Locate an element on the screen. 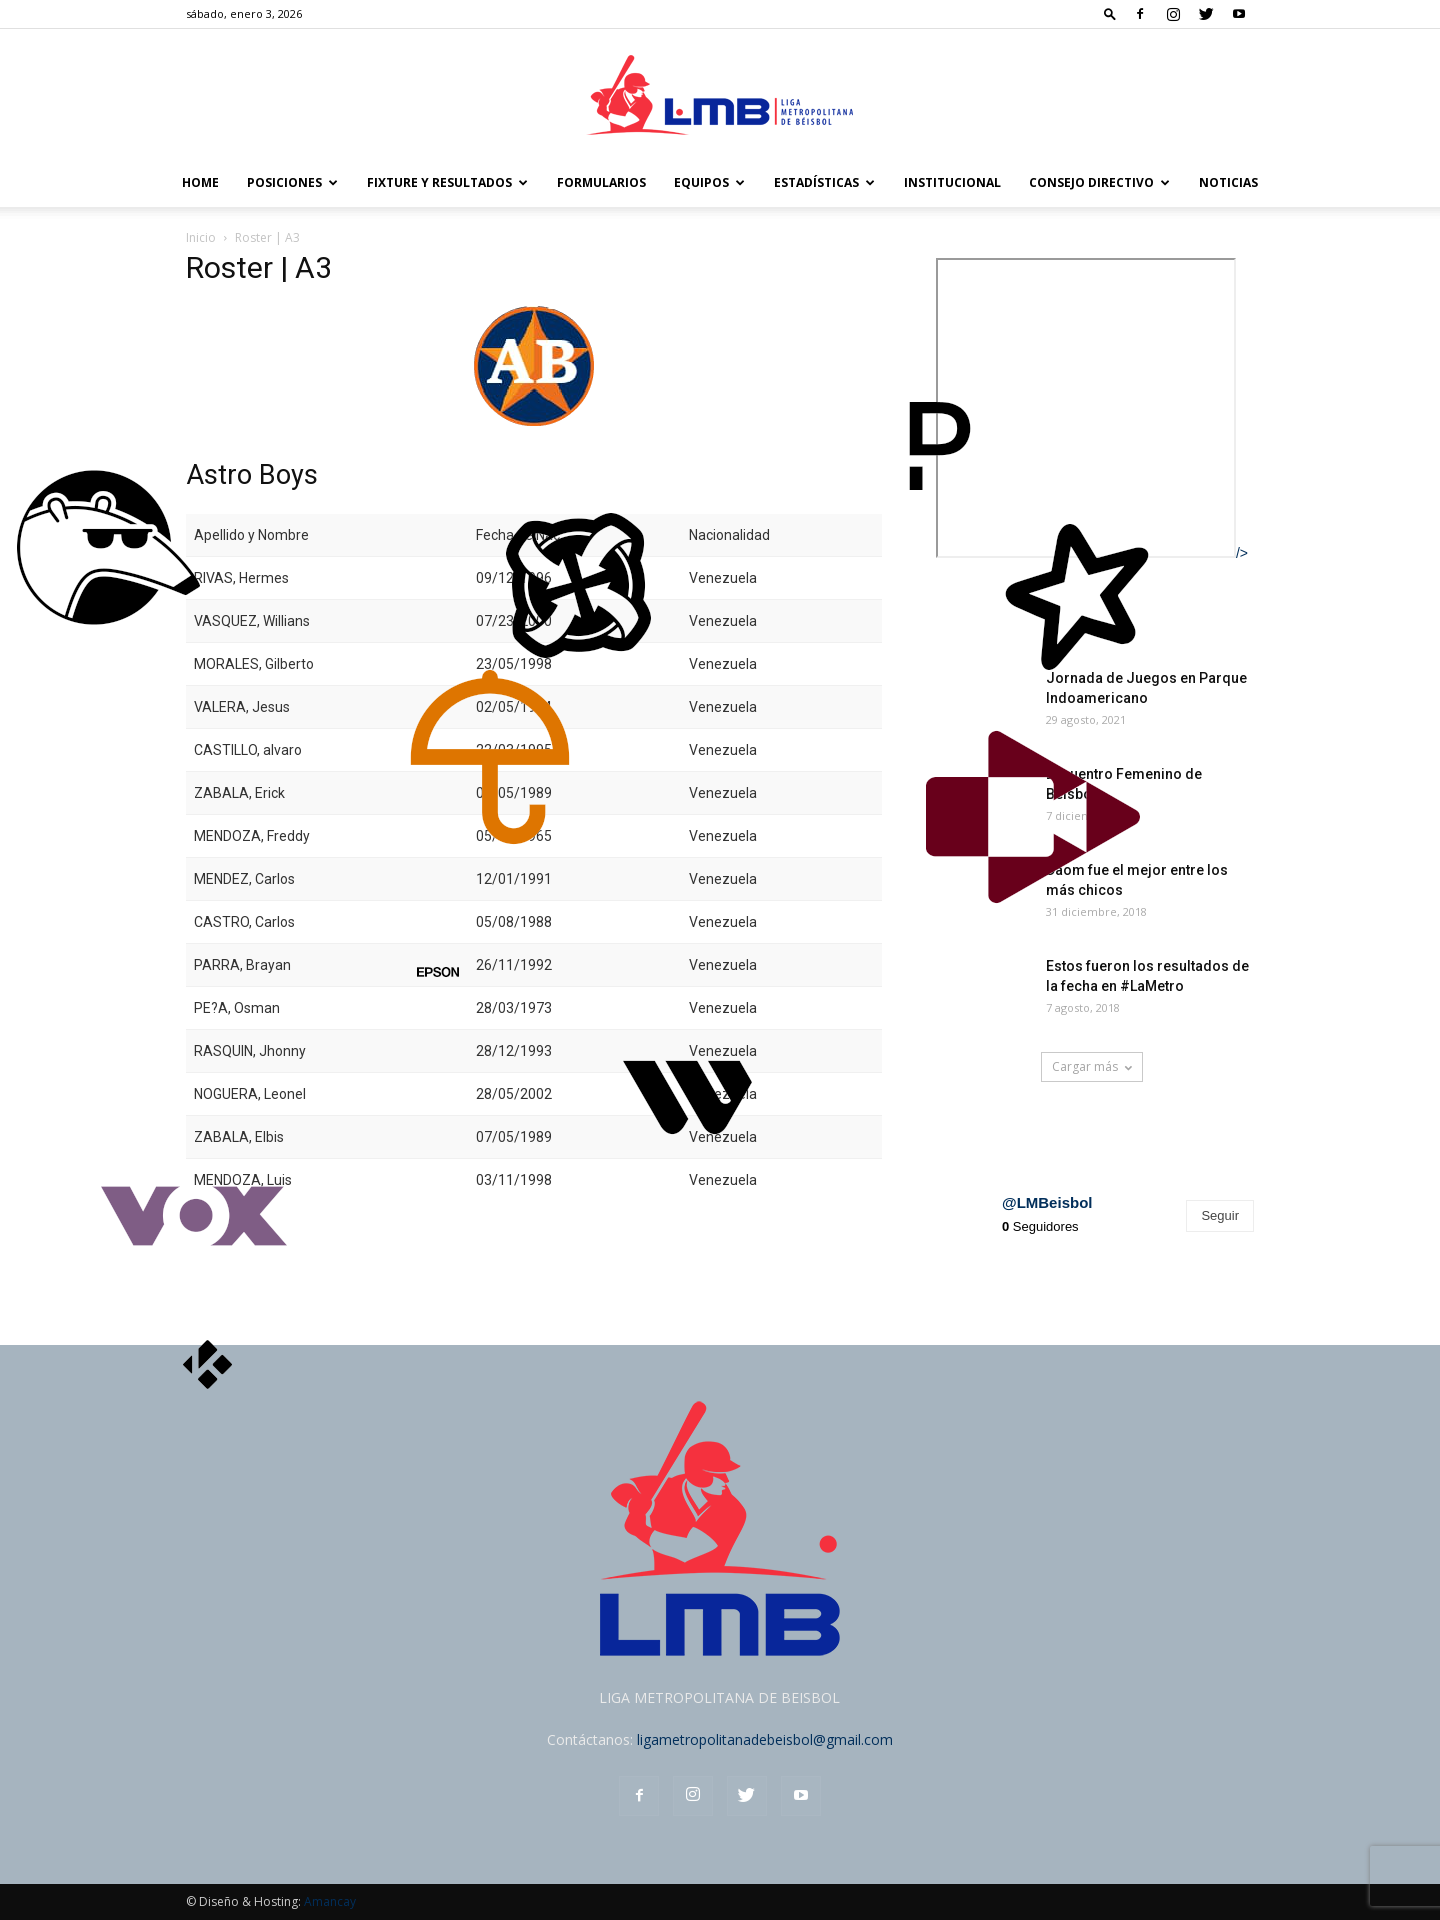 The image size is (1440, 1920). view weather forecast or rain conditions is located at coordinates (490, 757).